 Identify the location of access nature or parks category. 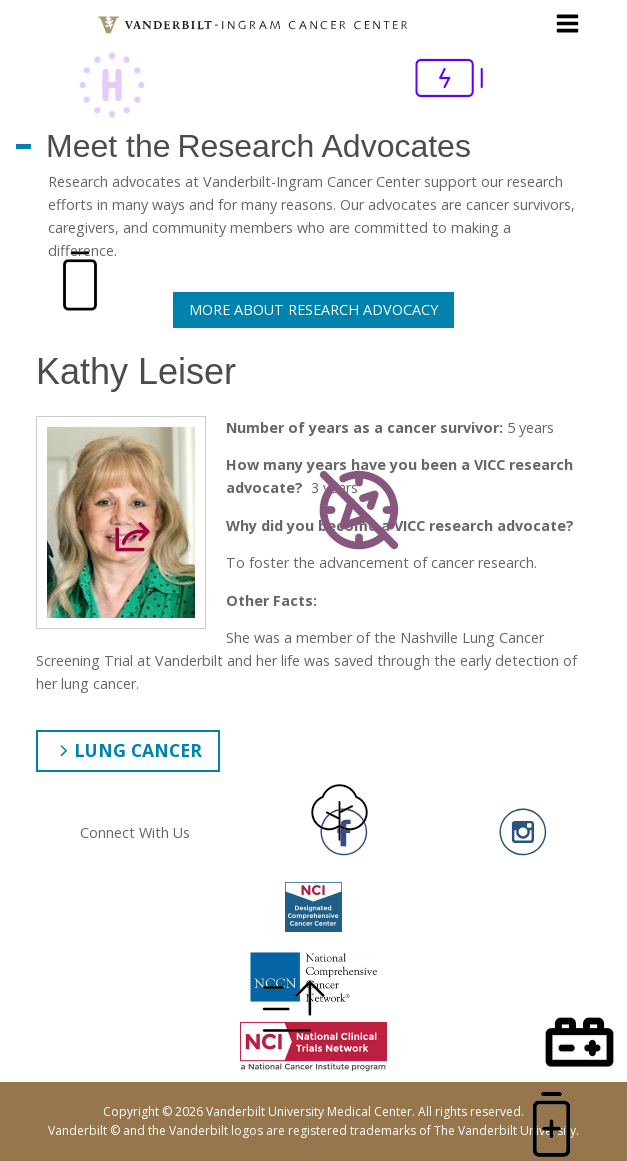
(339, 812).